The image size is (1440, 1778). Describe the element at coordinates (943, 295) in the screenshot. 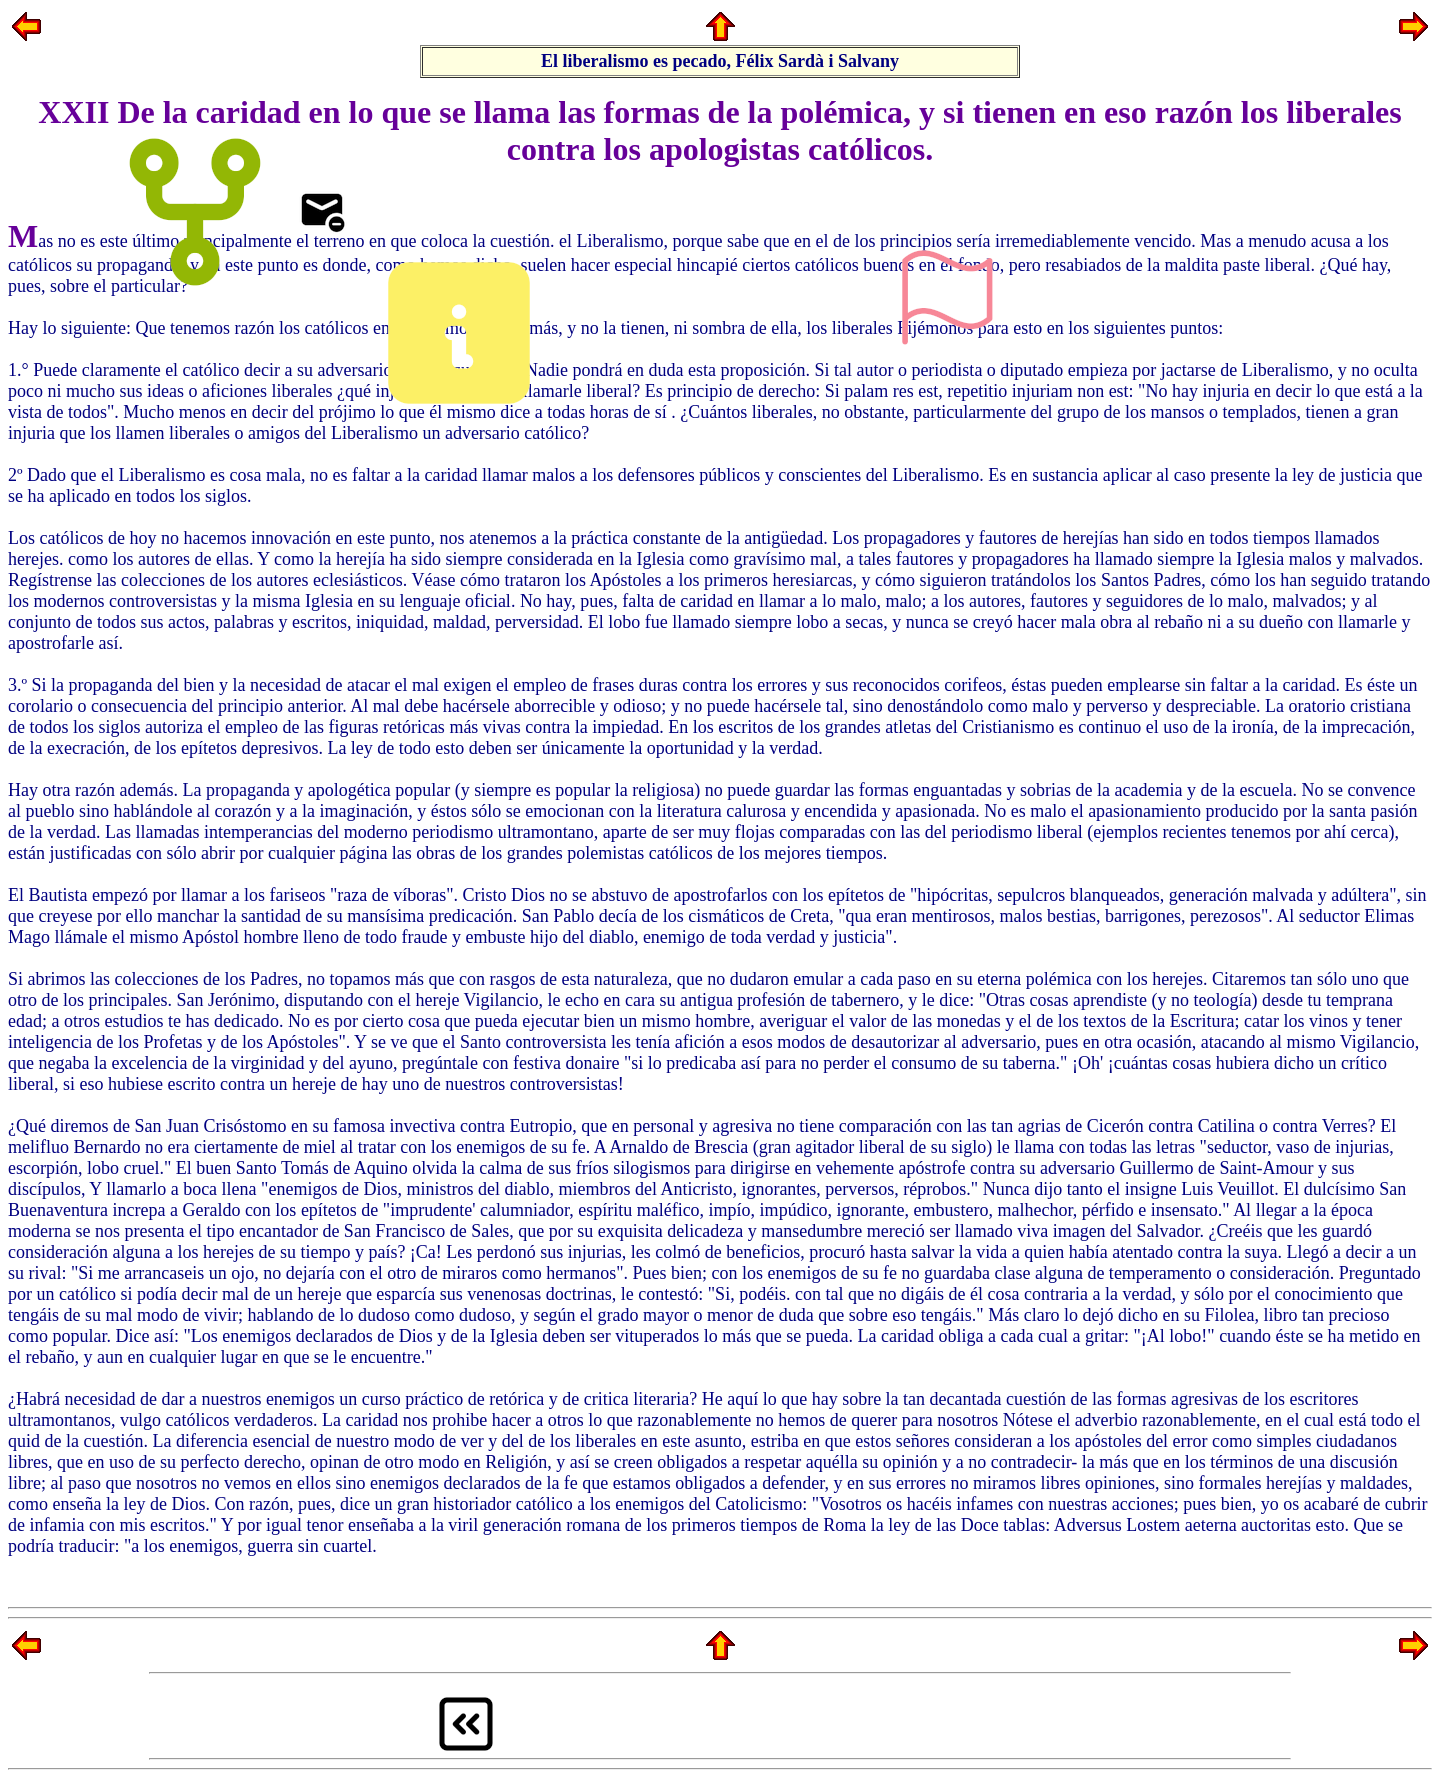

I see `flag or report content` at that location.